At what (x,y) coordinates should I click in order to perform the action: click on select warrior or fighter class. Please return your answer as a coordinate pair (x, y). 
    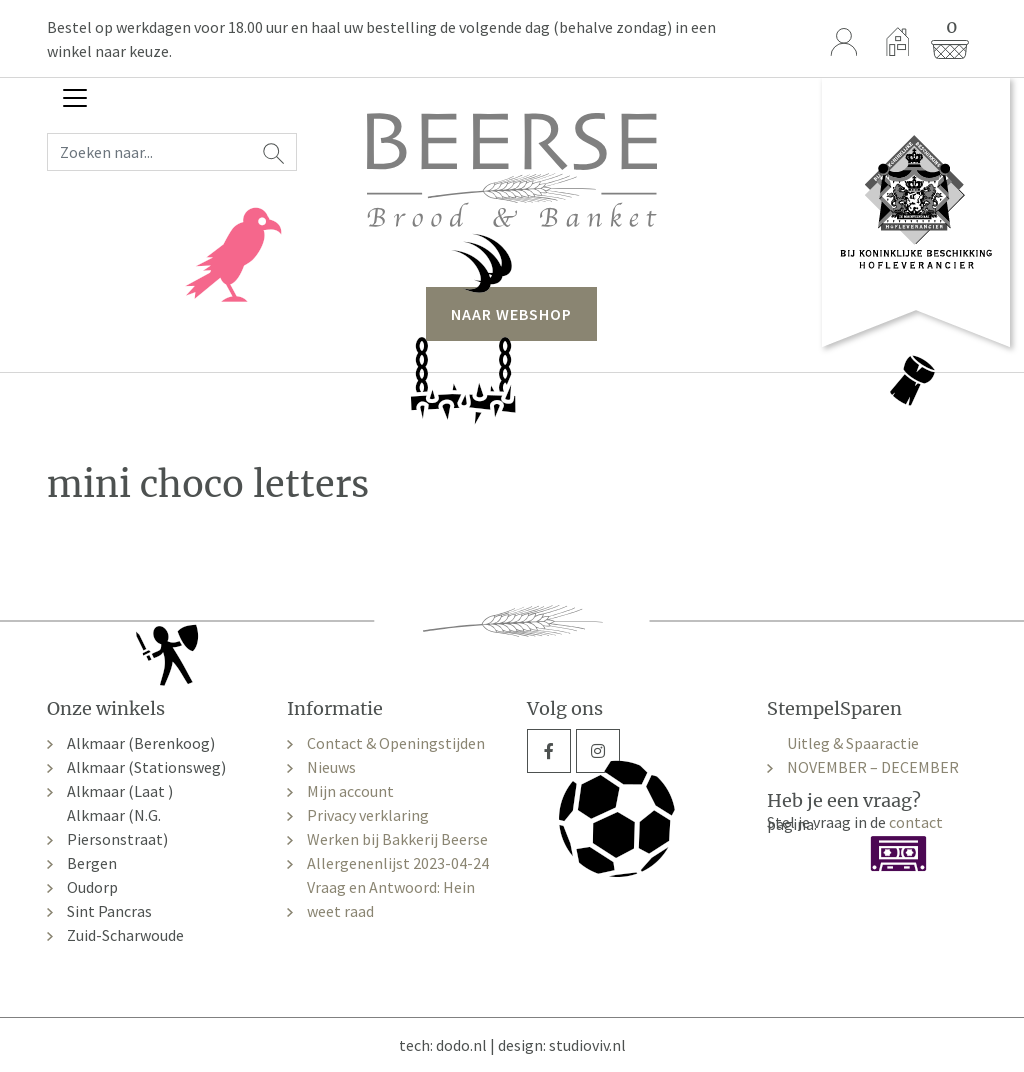
    Looking at the image, I should click on (168, 654).